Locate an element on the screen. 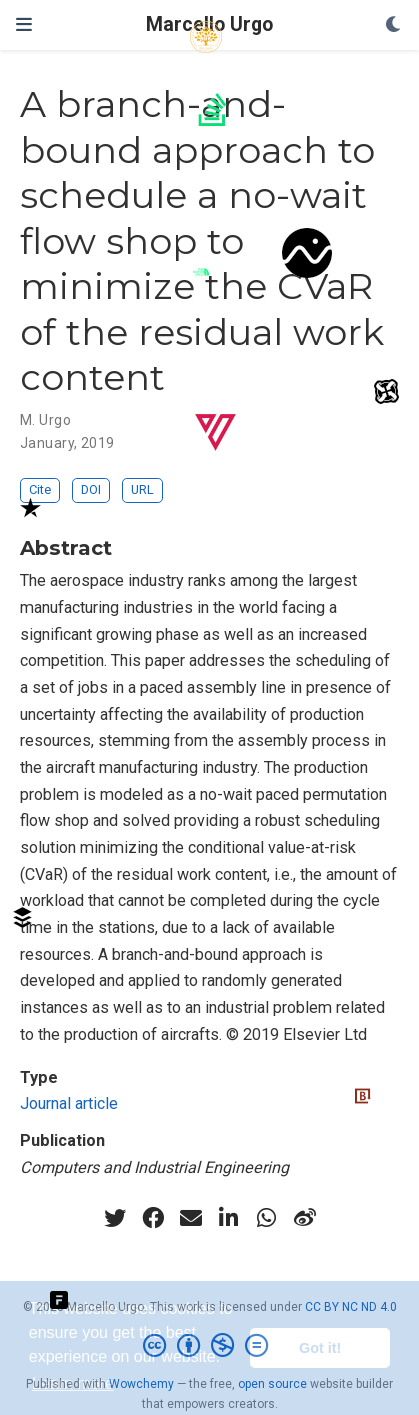 The image size is (419, 1415). cesium platform logo is located at coordinates (307, 253).